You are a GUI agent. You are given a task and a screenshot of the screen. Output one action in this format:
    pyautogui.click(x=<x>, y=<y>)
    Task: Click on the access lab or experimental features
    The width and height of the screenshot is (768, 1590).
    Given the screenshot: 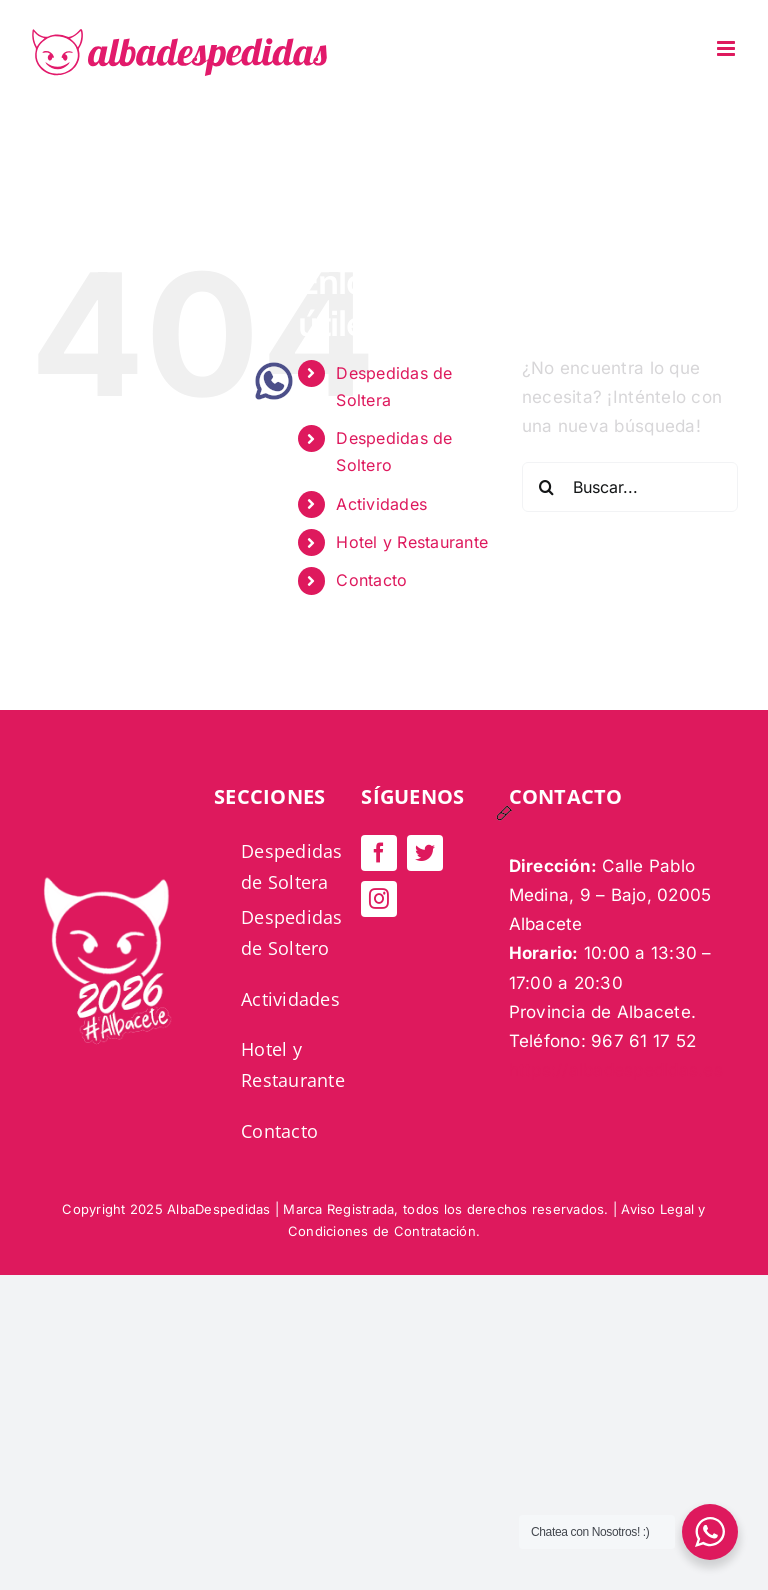 What is the action you would take?
    pyautogui.click(x=504, y=813)
    